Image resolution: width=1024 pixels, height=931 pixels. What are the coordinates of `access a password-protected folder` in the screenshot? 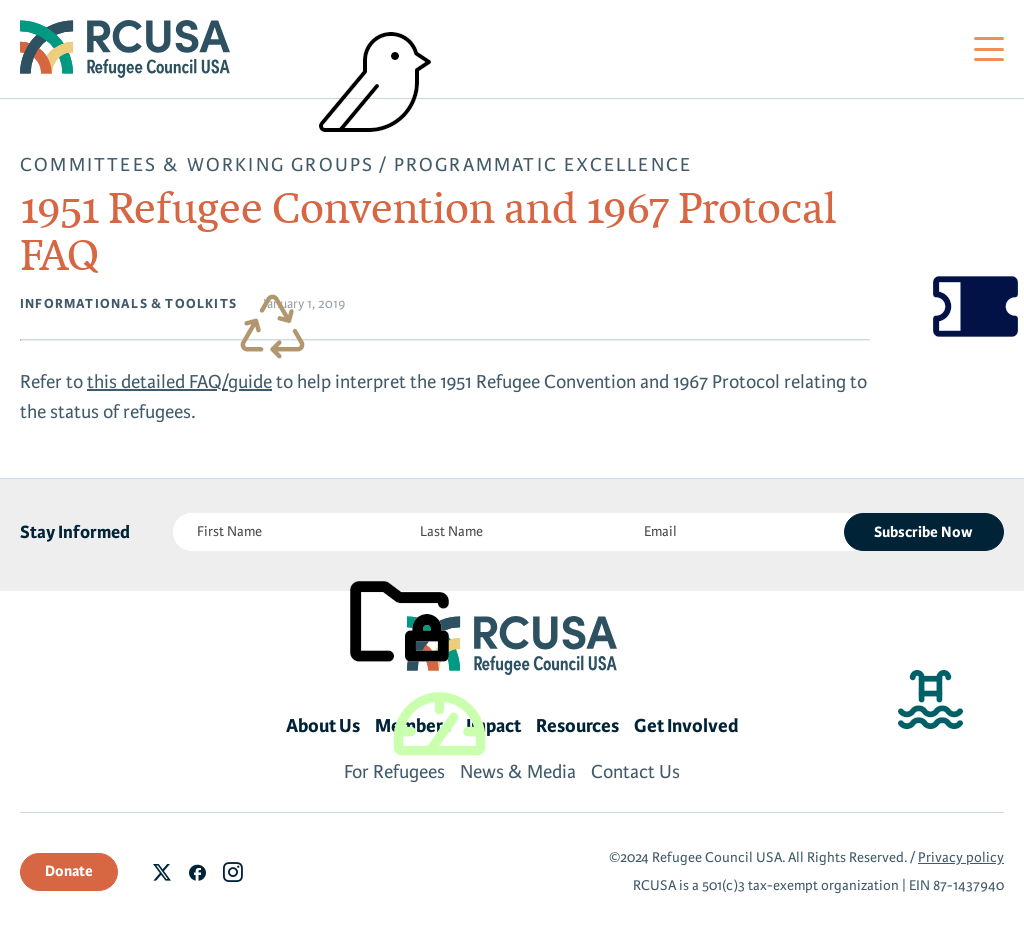 It's located at (399, 619).